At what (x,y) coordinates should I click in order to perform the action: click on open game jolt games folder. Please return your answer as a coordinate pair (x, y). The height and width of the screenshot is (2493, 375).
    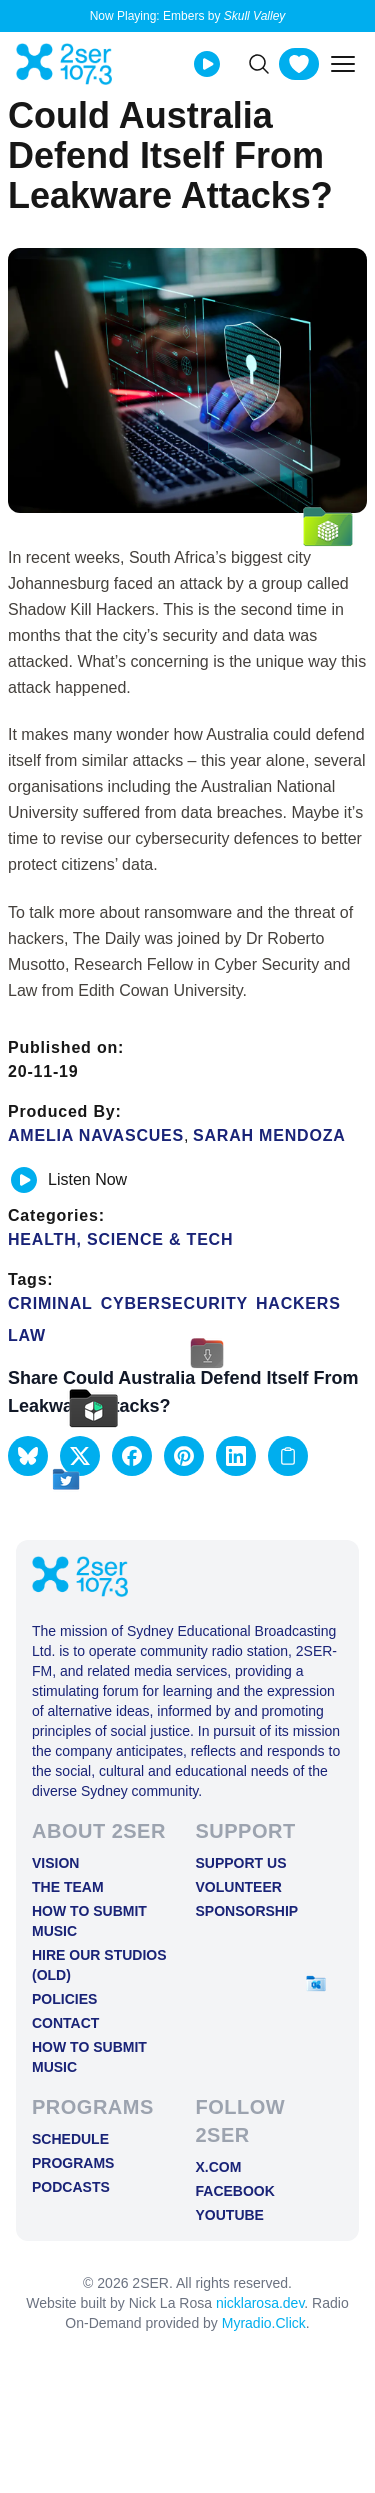
    Looking at the image, I should click on (328, 528).